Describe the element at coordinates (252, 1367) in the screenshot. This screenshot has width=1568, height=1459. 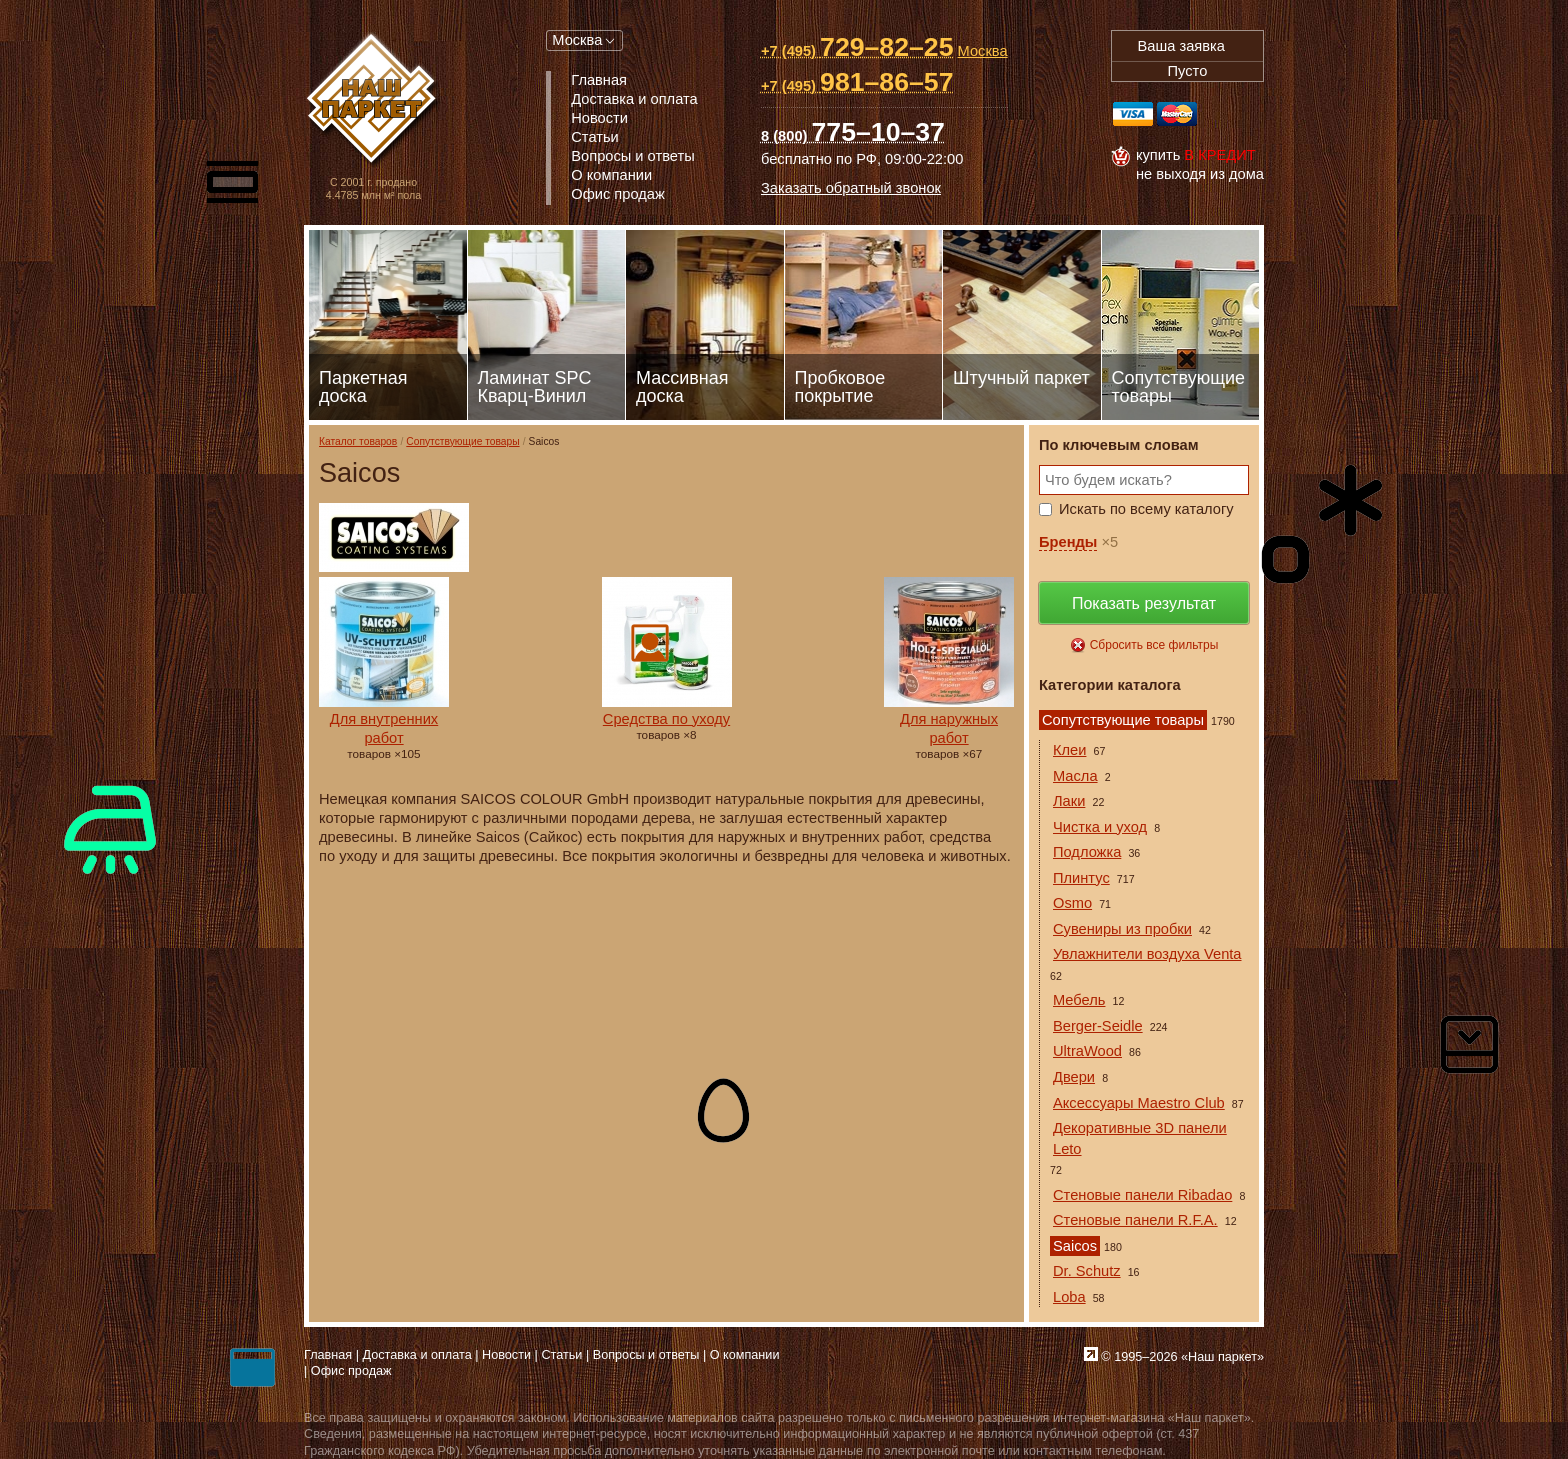
I see `open web browser` at that location.